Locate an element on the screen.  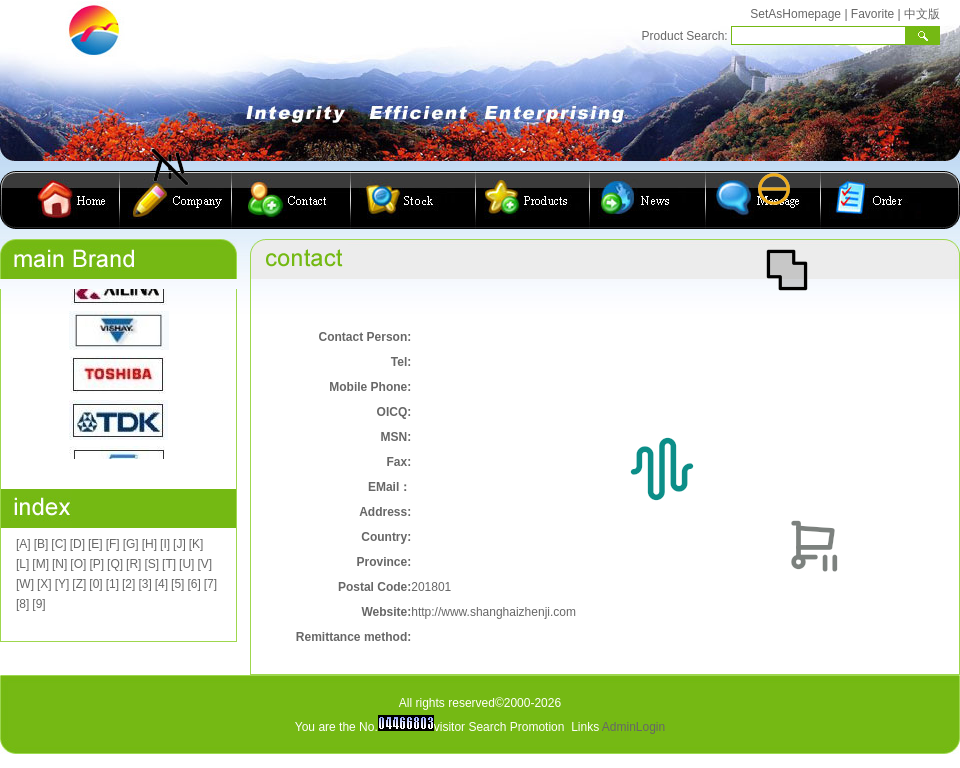
pause or hold your shopping cart is located at coordinates (813, 545).